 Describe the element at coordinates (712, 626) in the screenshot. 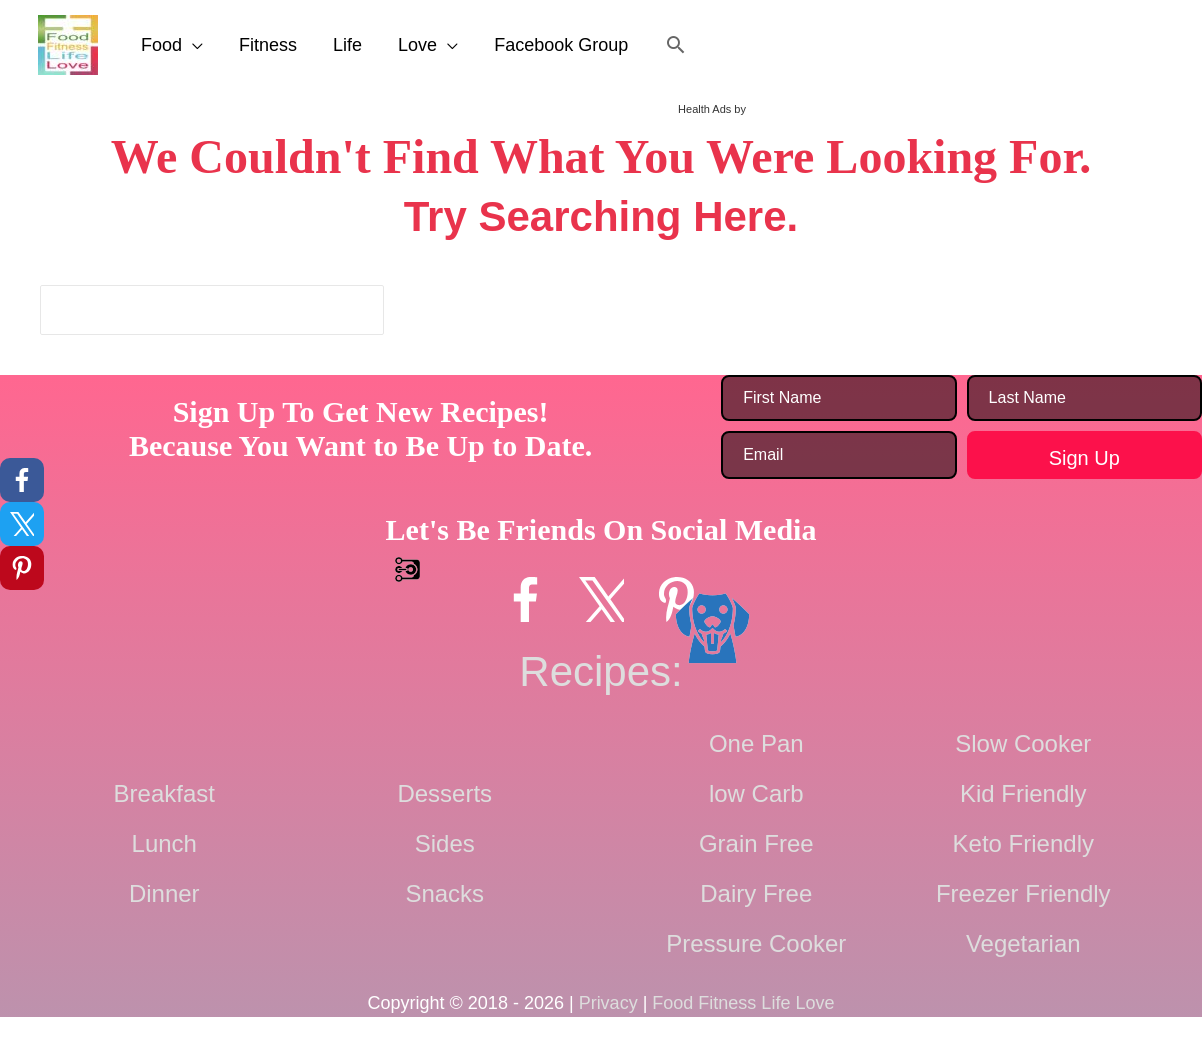

I see `view pet profile or pet-related features` at that location.